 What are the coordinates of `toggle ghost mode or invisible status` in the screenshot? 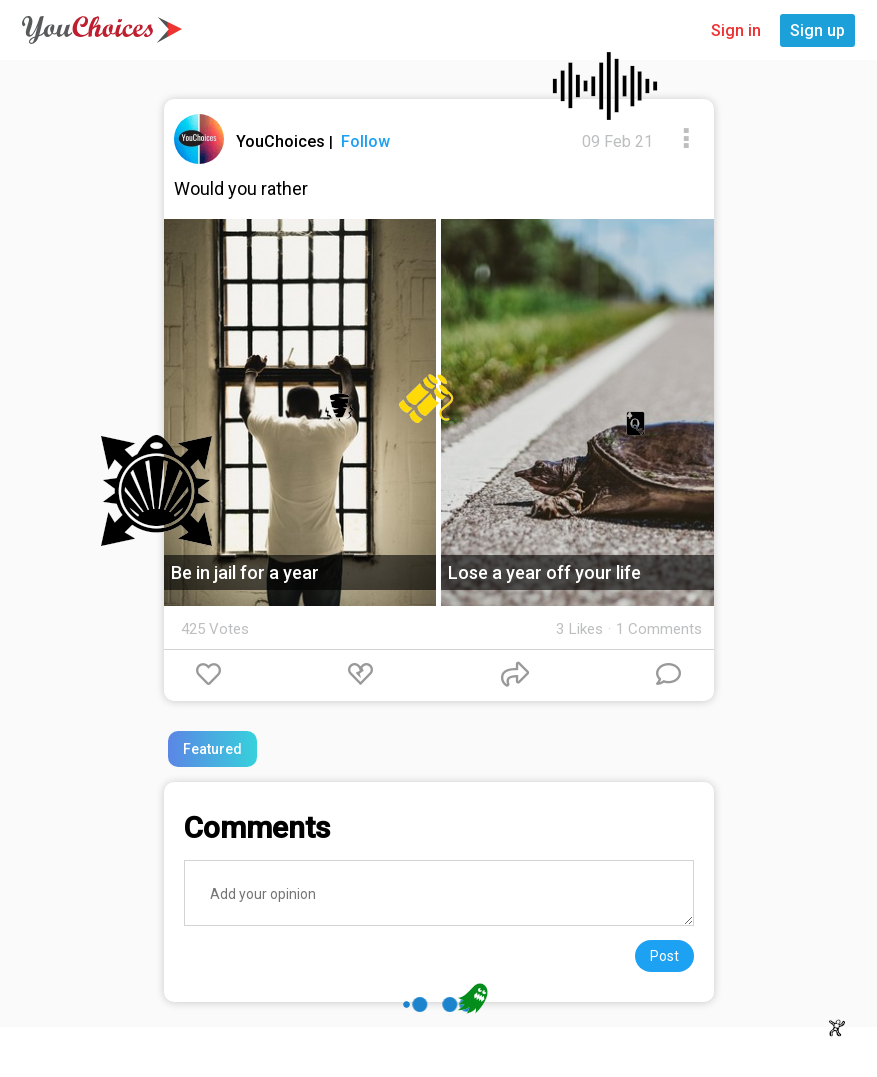 It's located at (472, 998).